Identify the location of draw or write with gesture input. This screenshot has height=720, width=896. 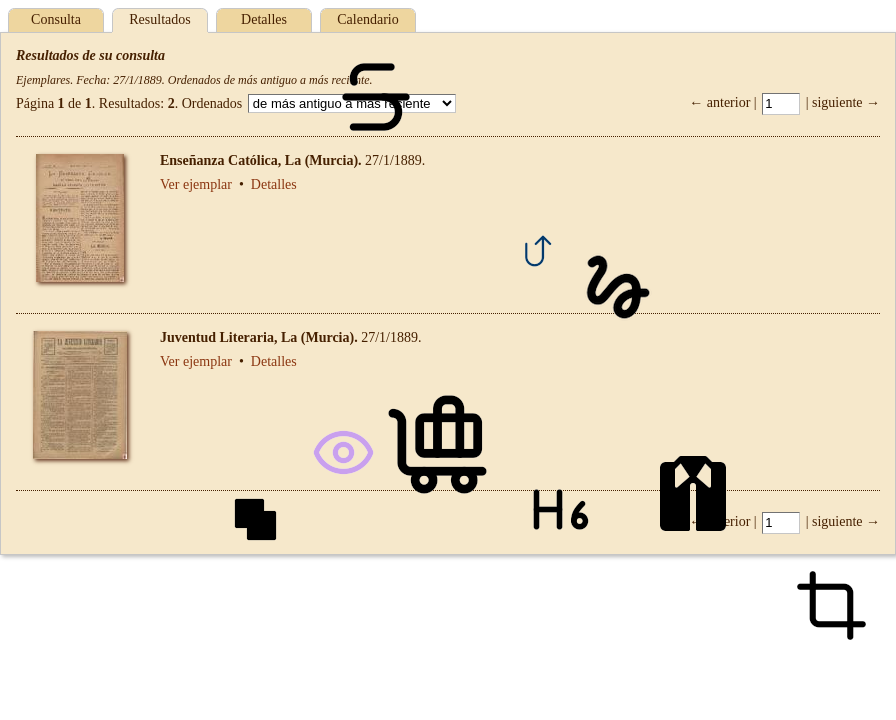
(618, 287).